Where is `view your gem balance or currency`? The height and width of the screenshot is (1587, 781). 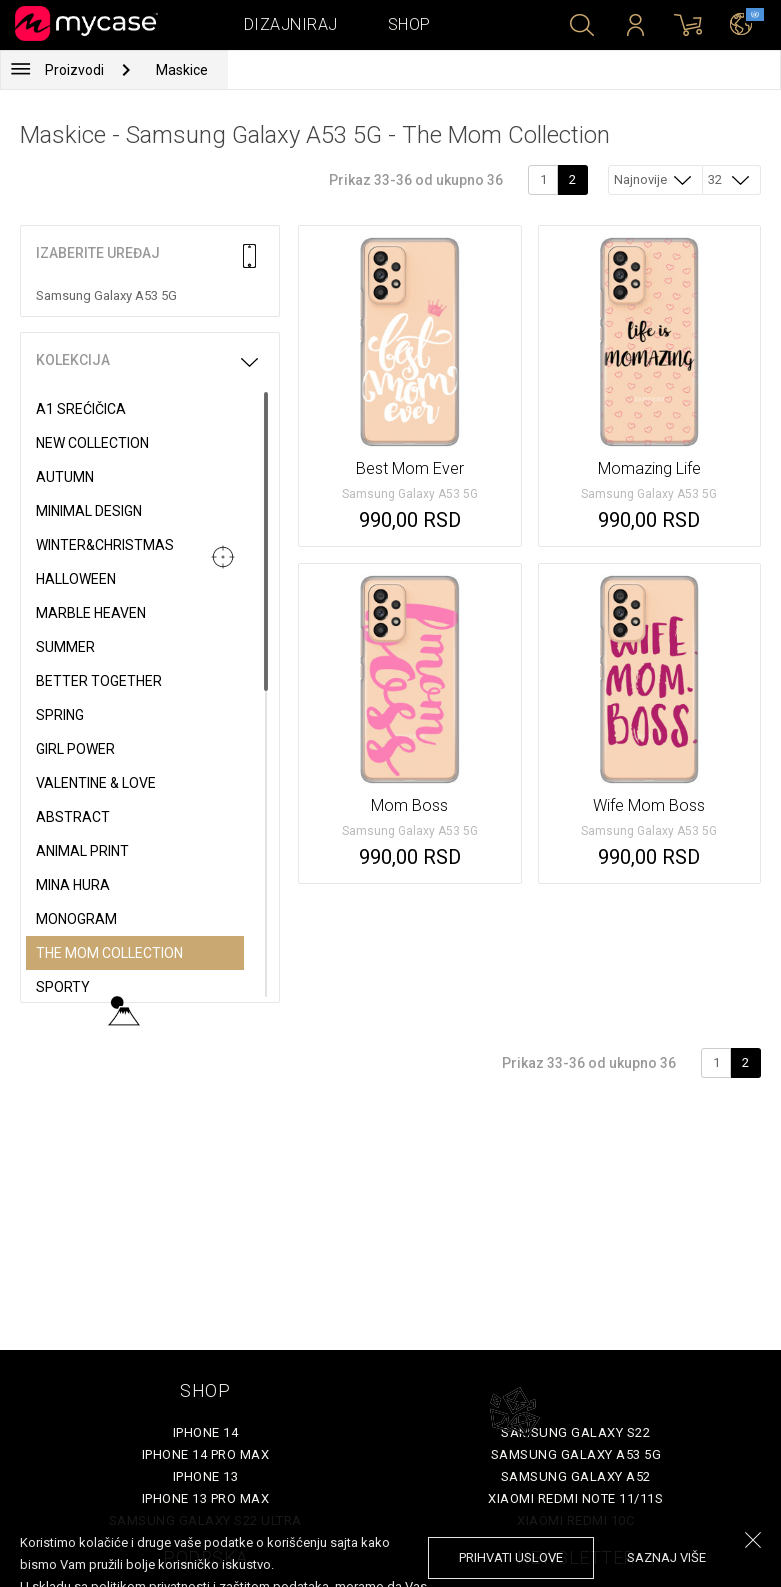
view your gem balance or currency is located at coordinates (515, 1412).